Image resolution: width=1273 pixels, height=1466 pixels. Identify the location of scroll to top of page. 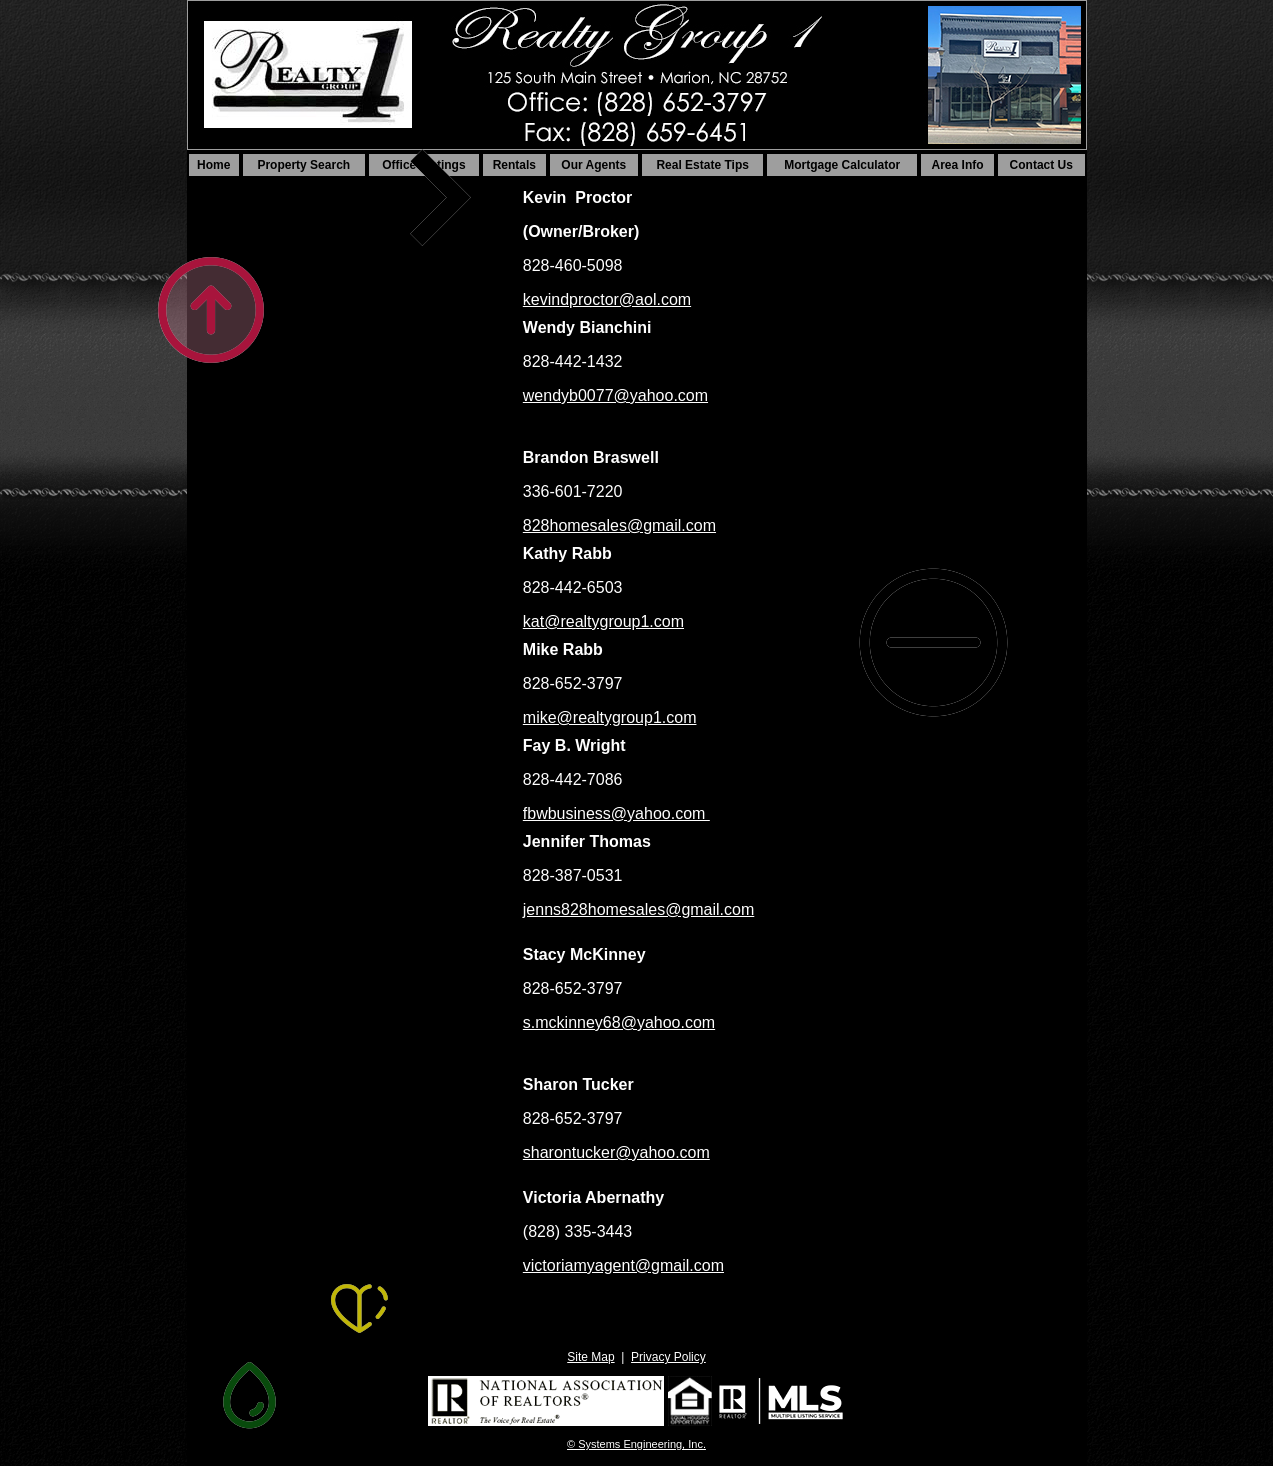
(211, 310).